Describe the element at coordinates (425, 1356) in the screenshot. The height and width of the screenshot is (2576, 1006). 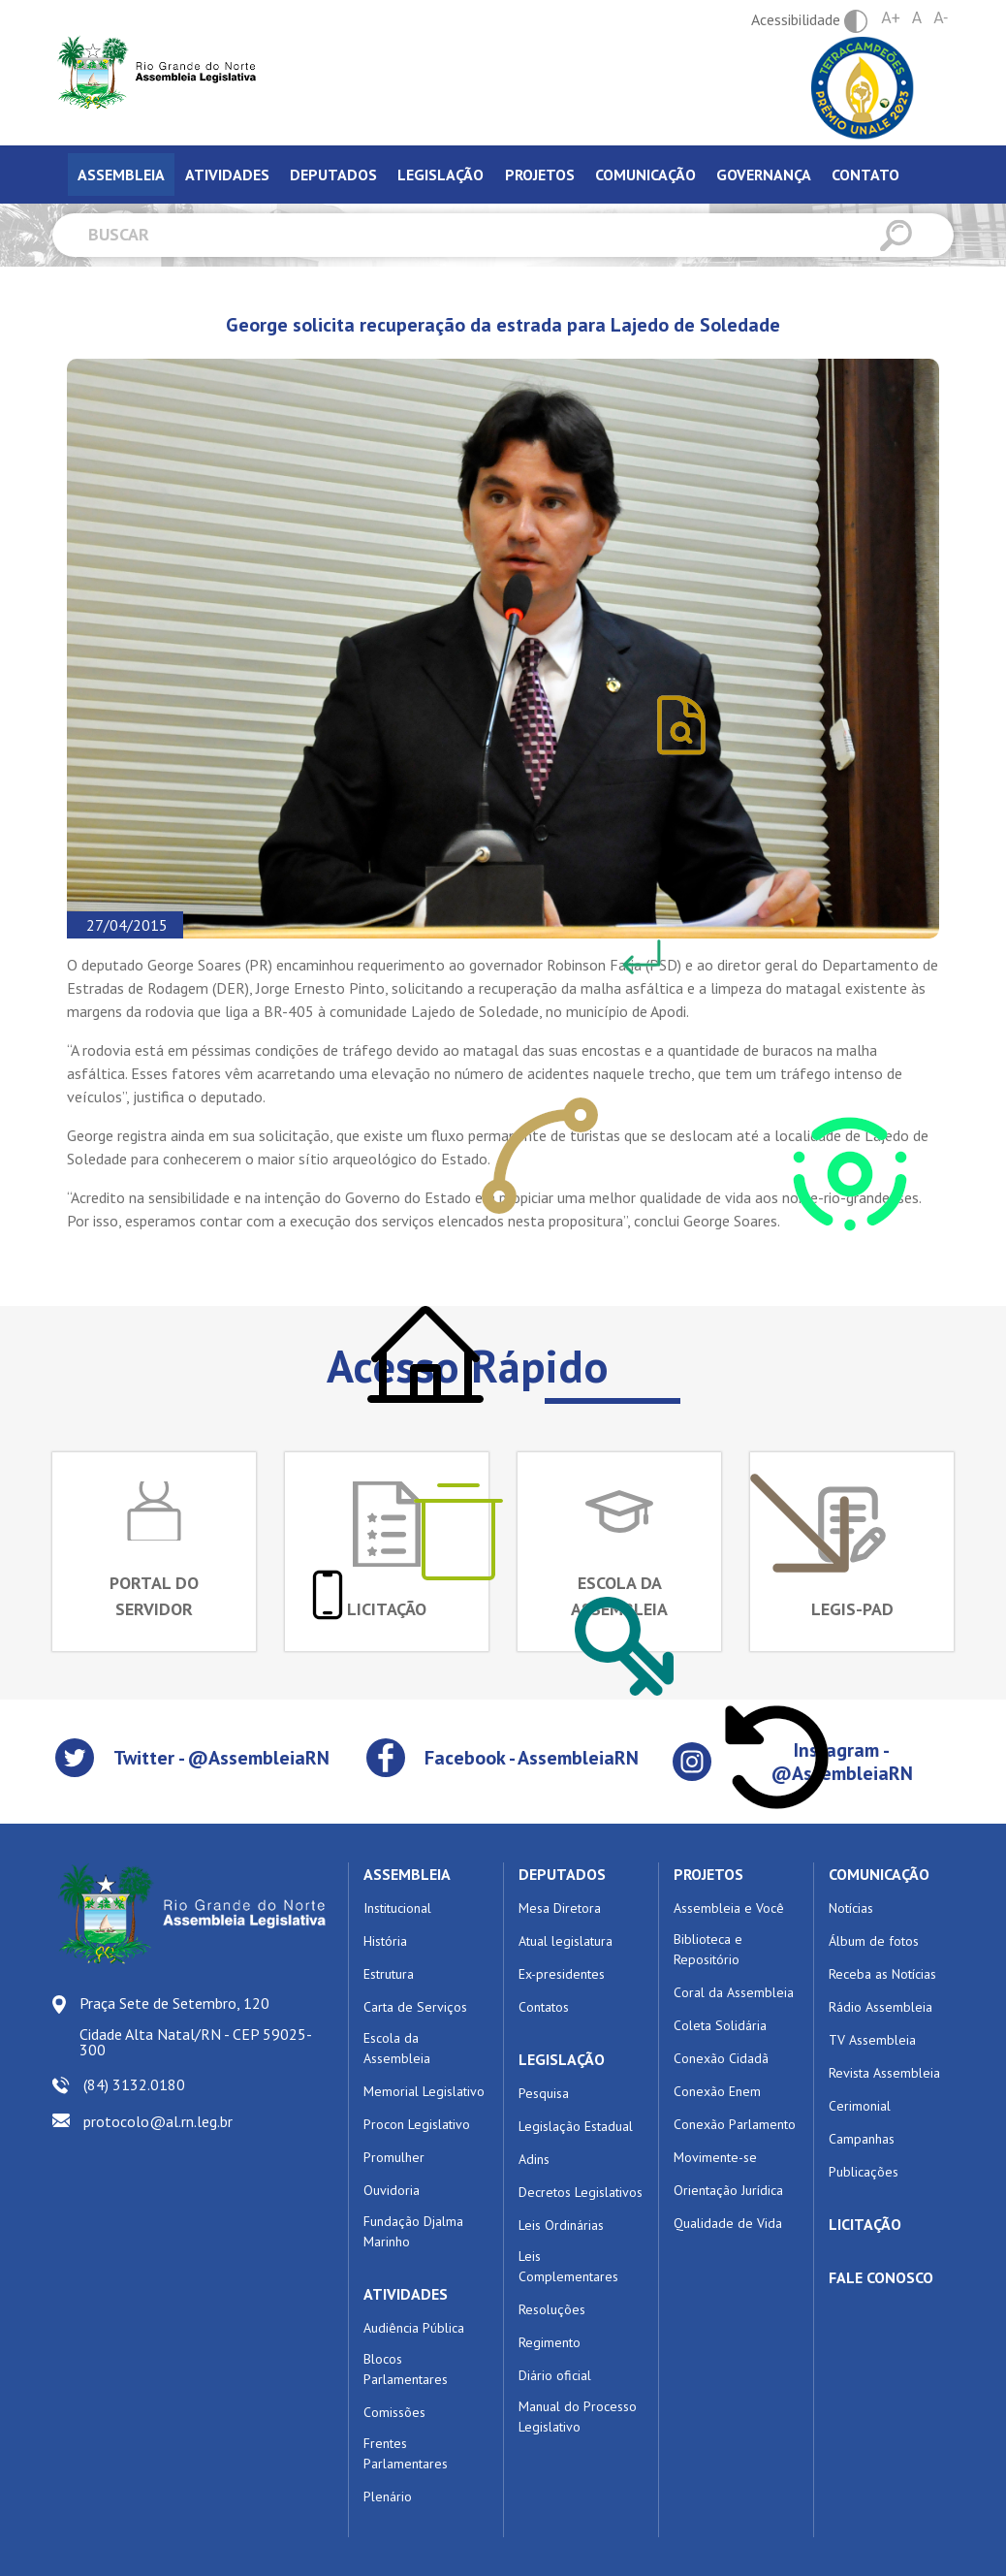
I see `navigate to home screen` at that location.